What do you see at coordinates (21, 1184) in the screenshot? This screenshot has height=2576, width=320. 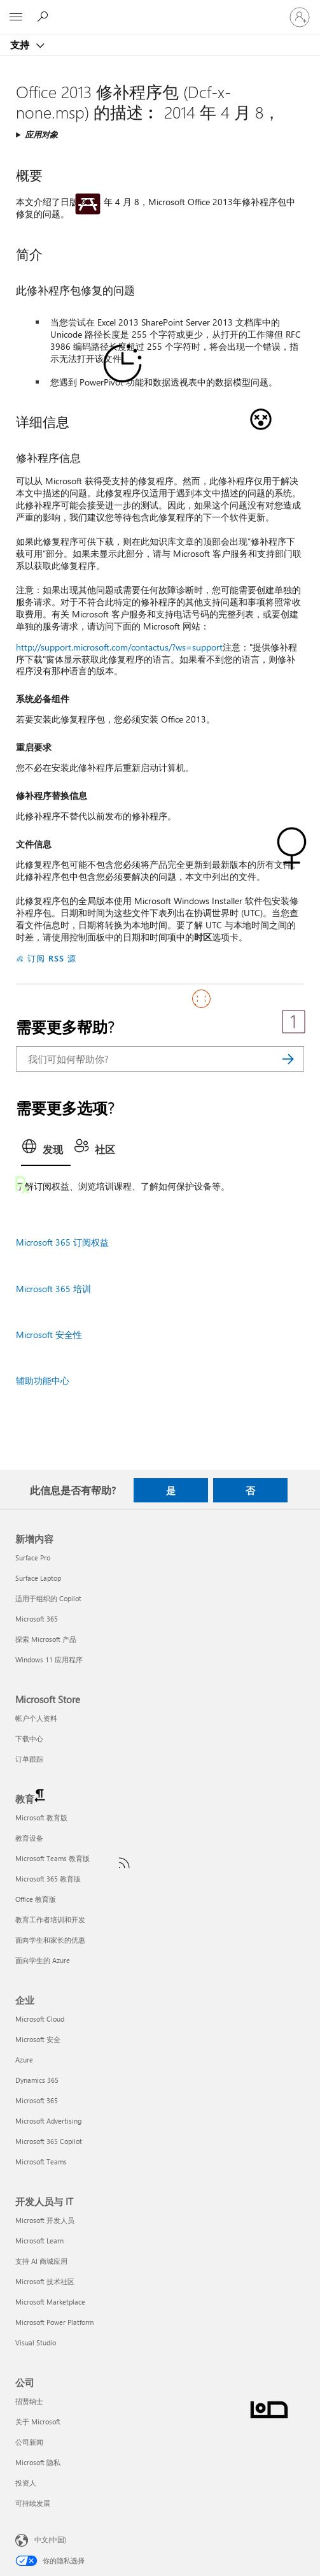 I see `view prescription details` at bounding box center [21, 1184].